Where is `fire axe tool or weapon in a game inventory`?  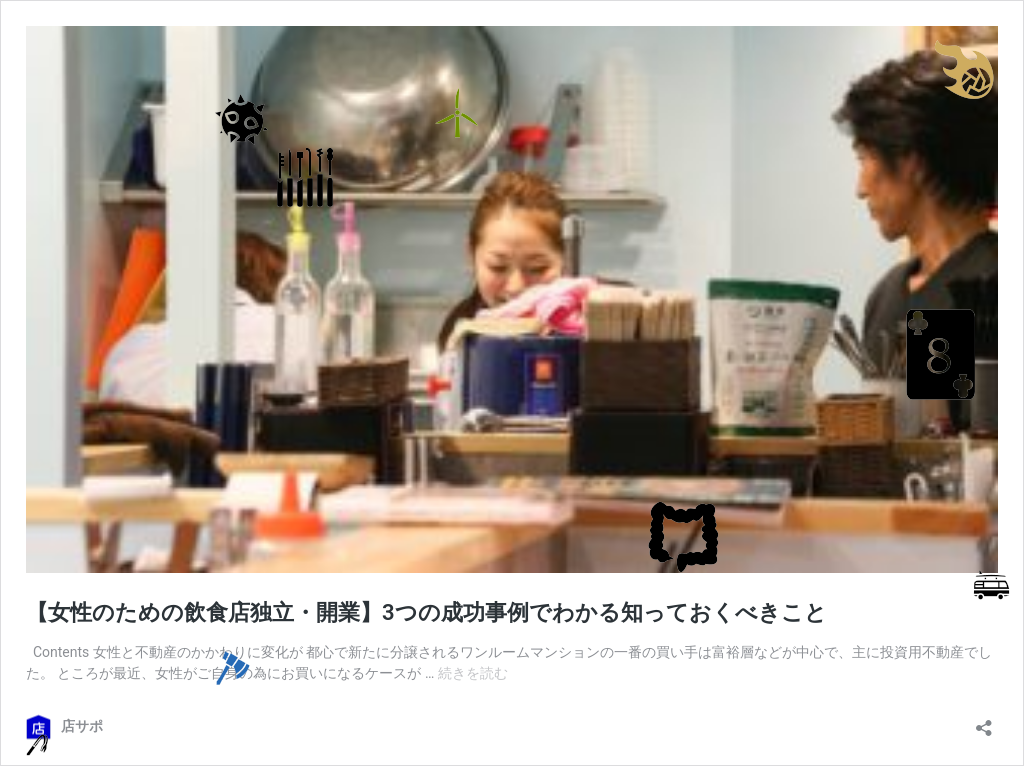
fire axe tool or weapon in a game inventory is located at coordinates (233, 668).